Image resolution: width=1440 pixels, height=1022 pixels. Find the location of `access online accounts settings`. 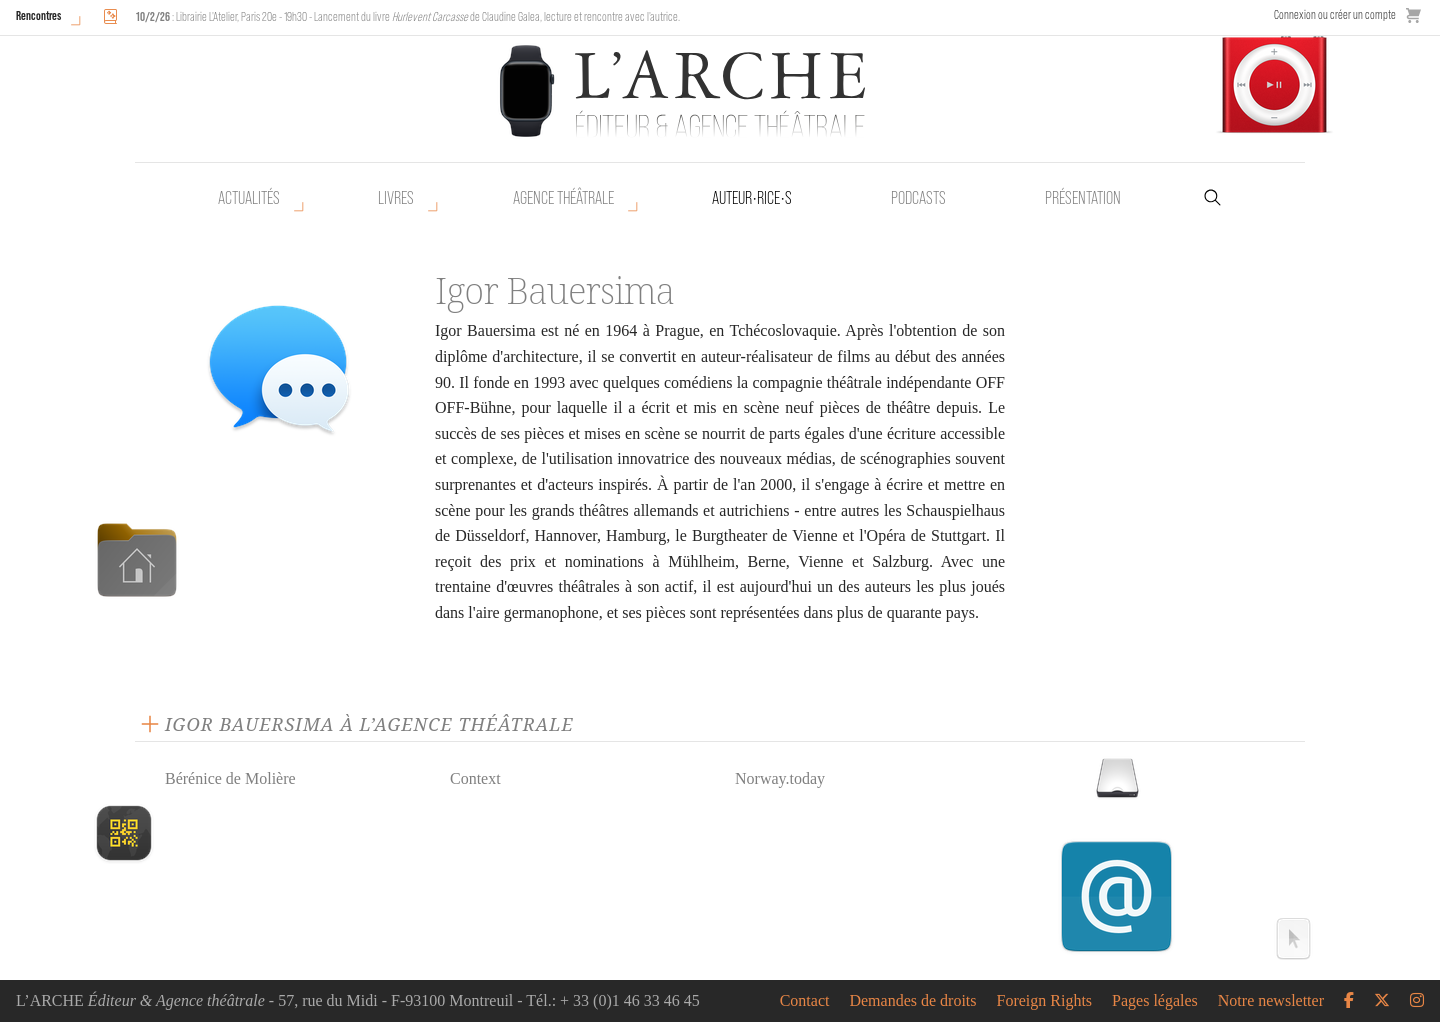

access online accounts settings is located at coordinates (1116, 896).